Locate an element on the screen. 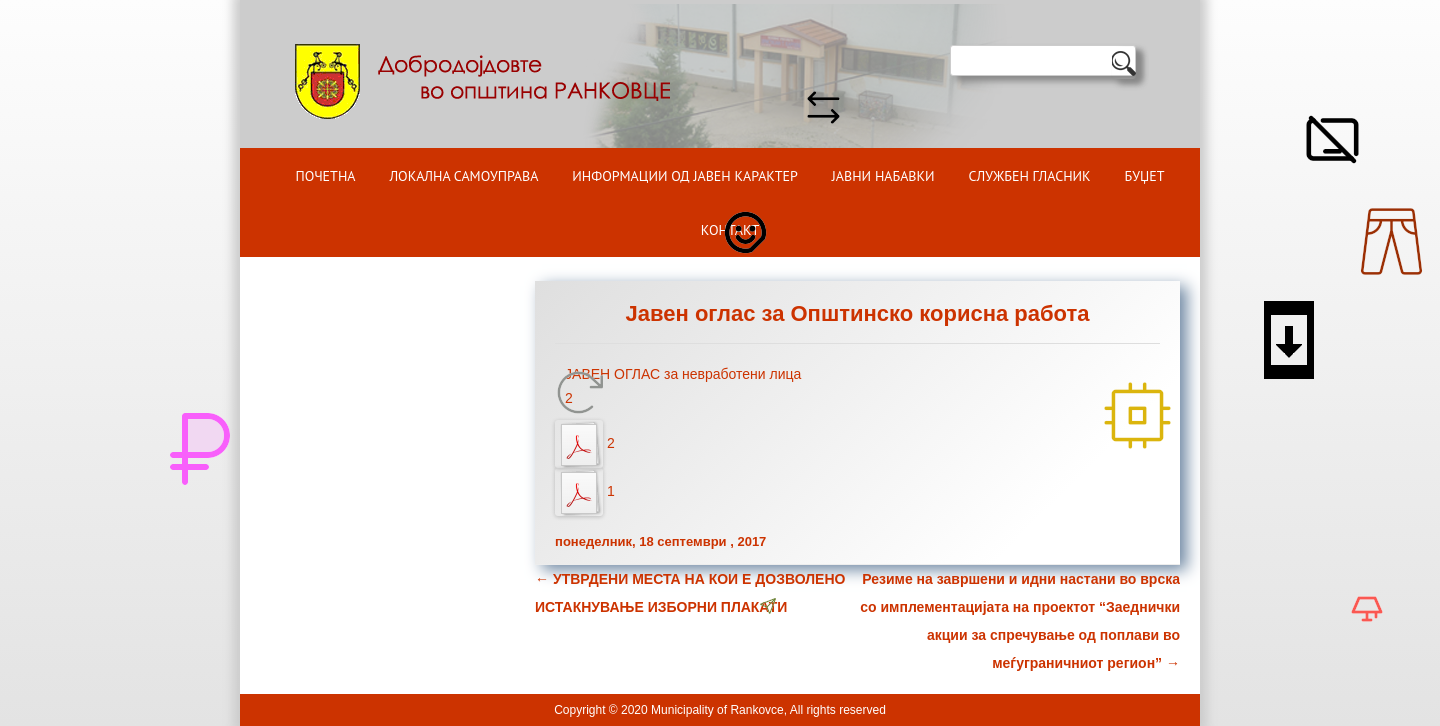 The image size is (1440, 726). view system processor information is located at coordinates (1137, 415).